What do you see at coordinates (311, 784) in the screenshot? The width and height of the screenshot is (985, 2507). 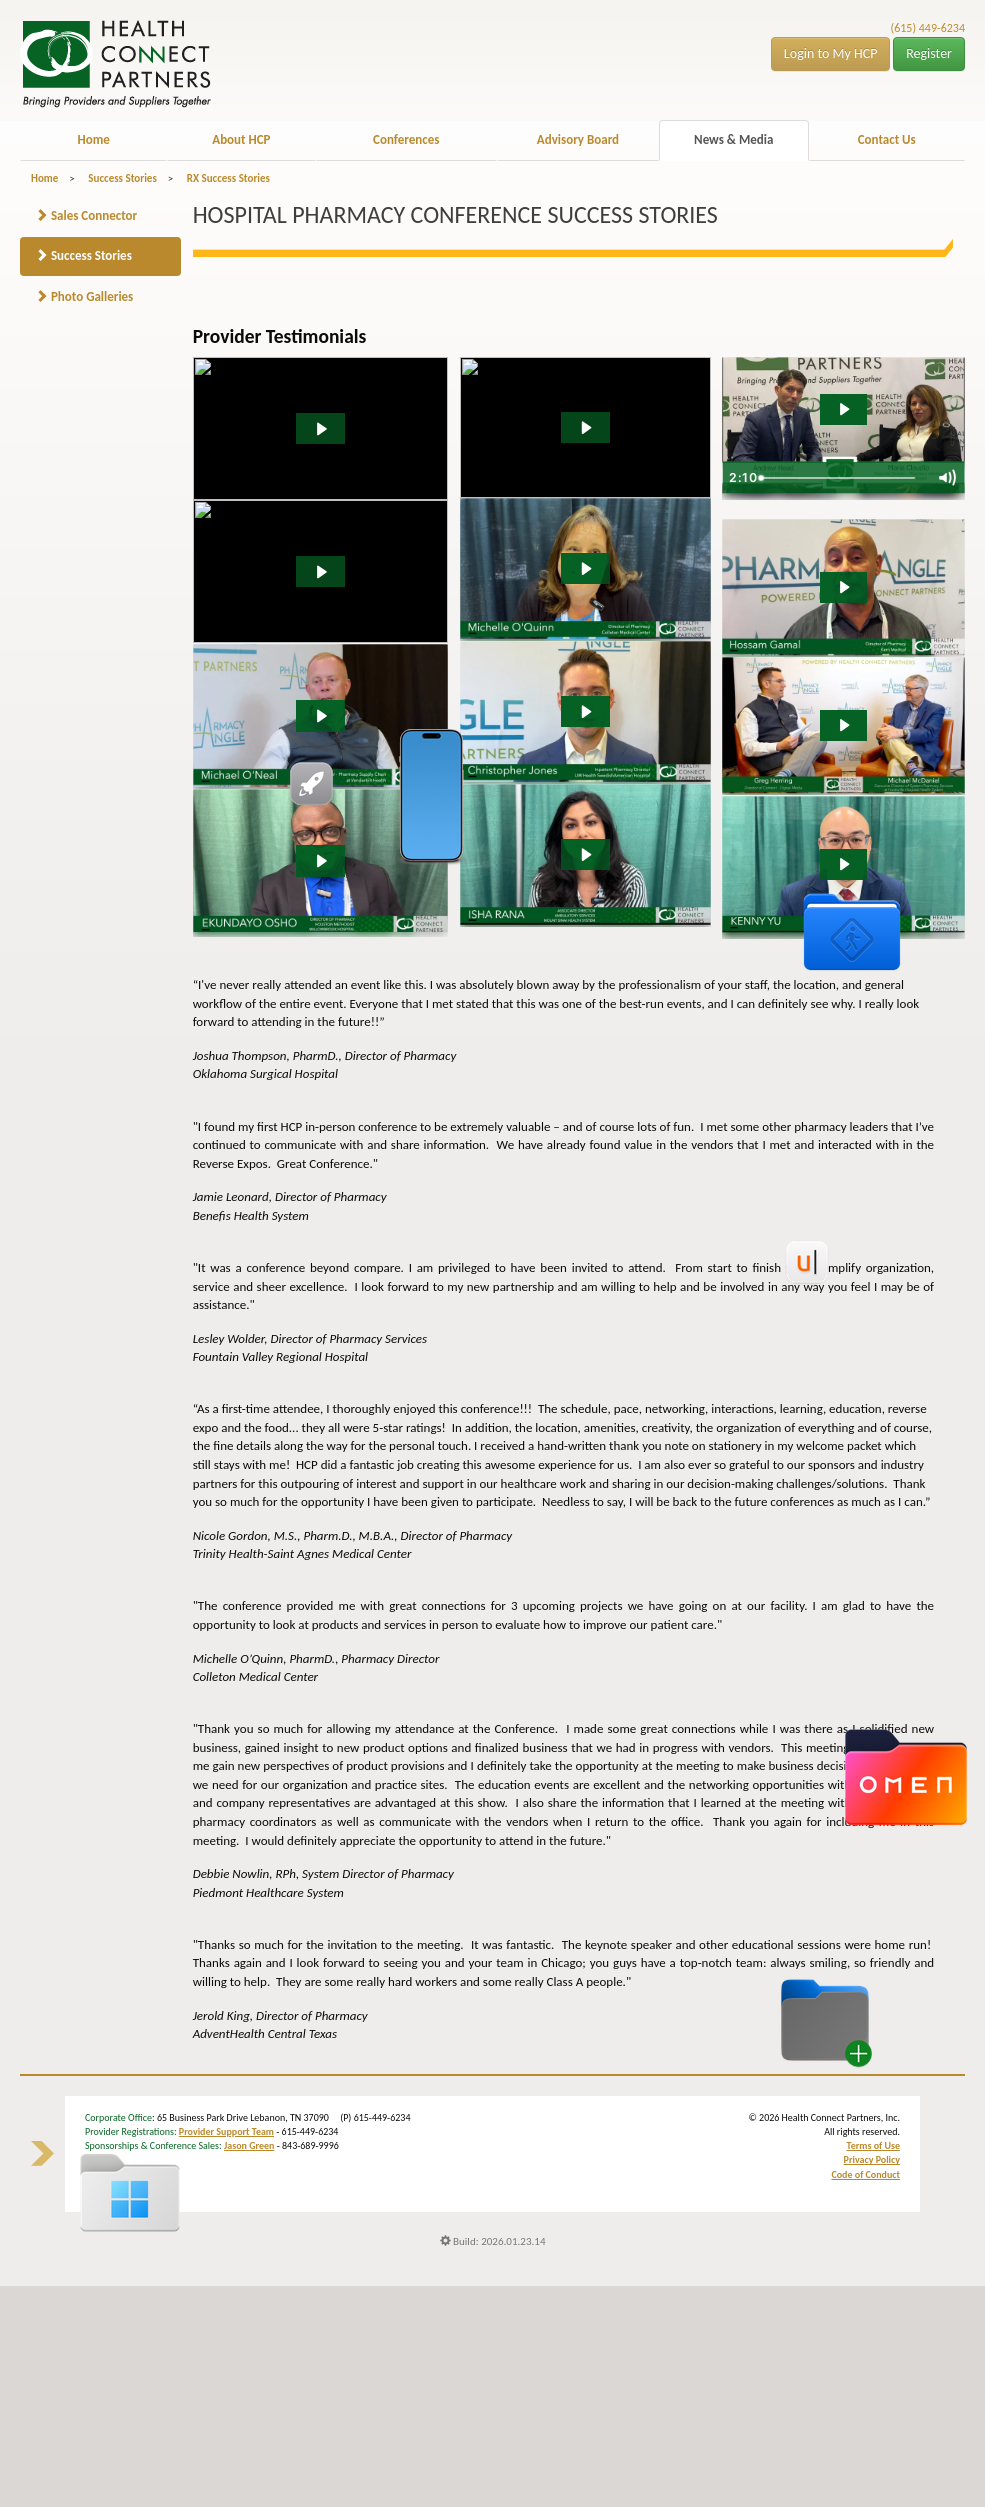 I see `access startup and login session preferences` at bounding box center [311, 784].